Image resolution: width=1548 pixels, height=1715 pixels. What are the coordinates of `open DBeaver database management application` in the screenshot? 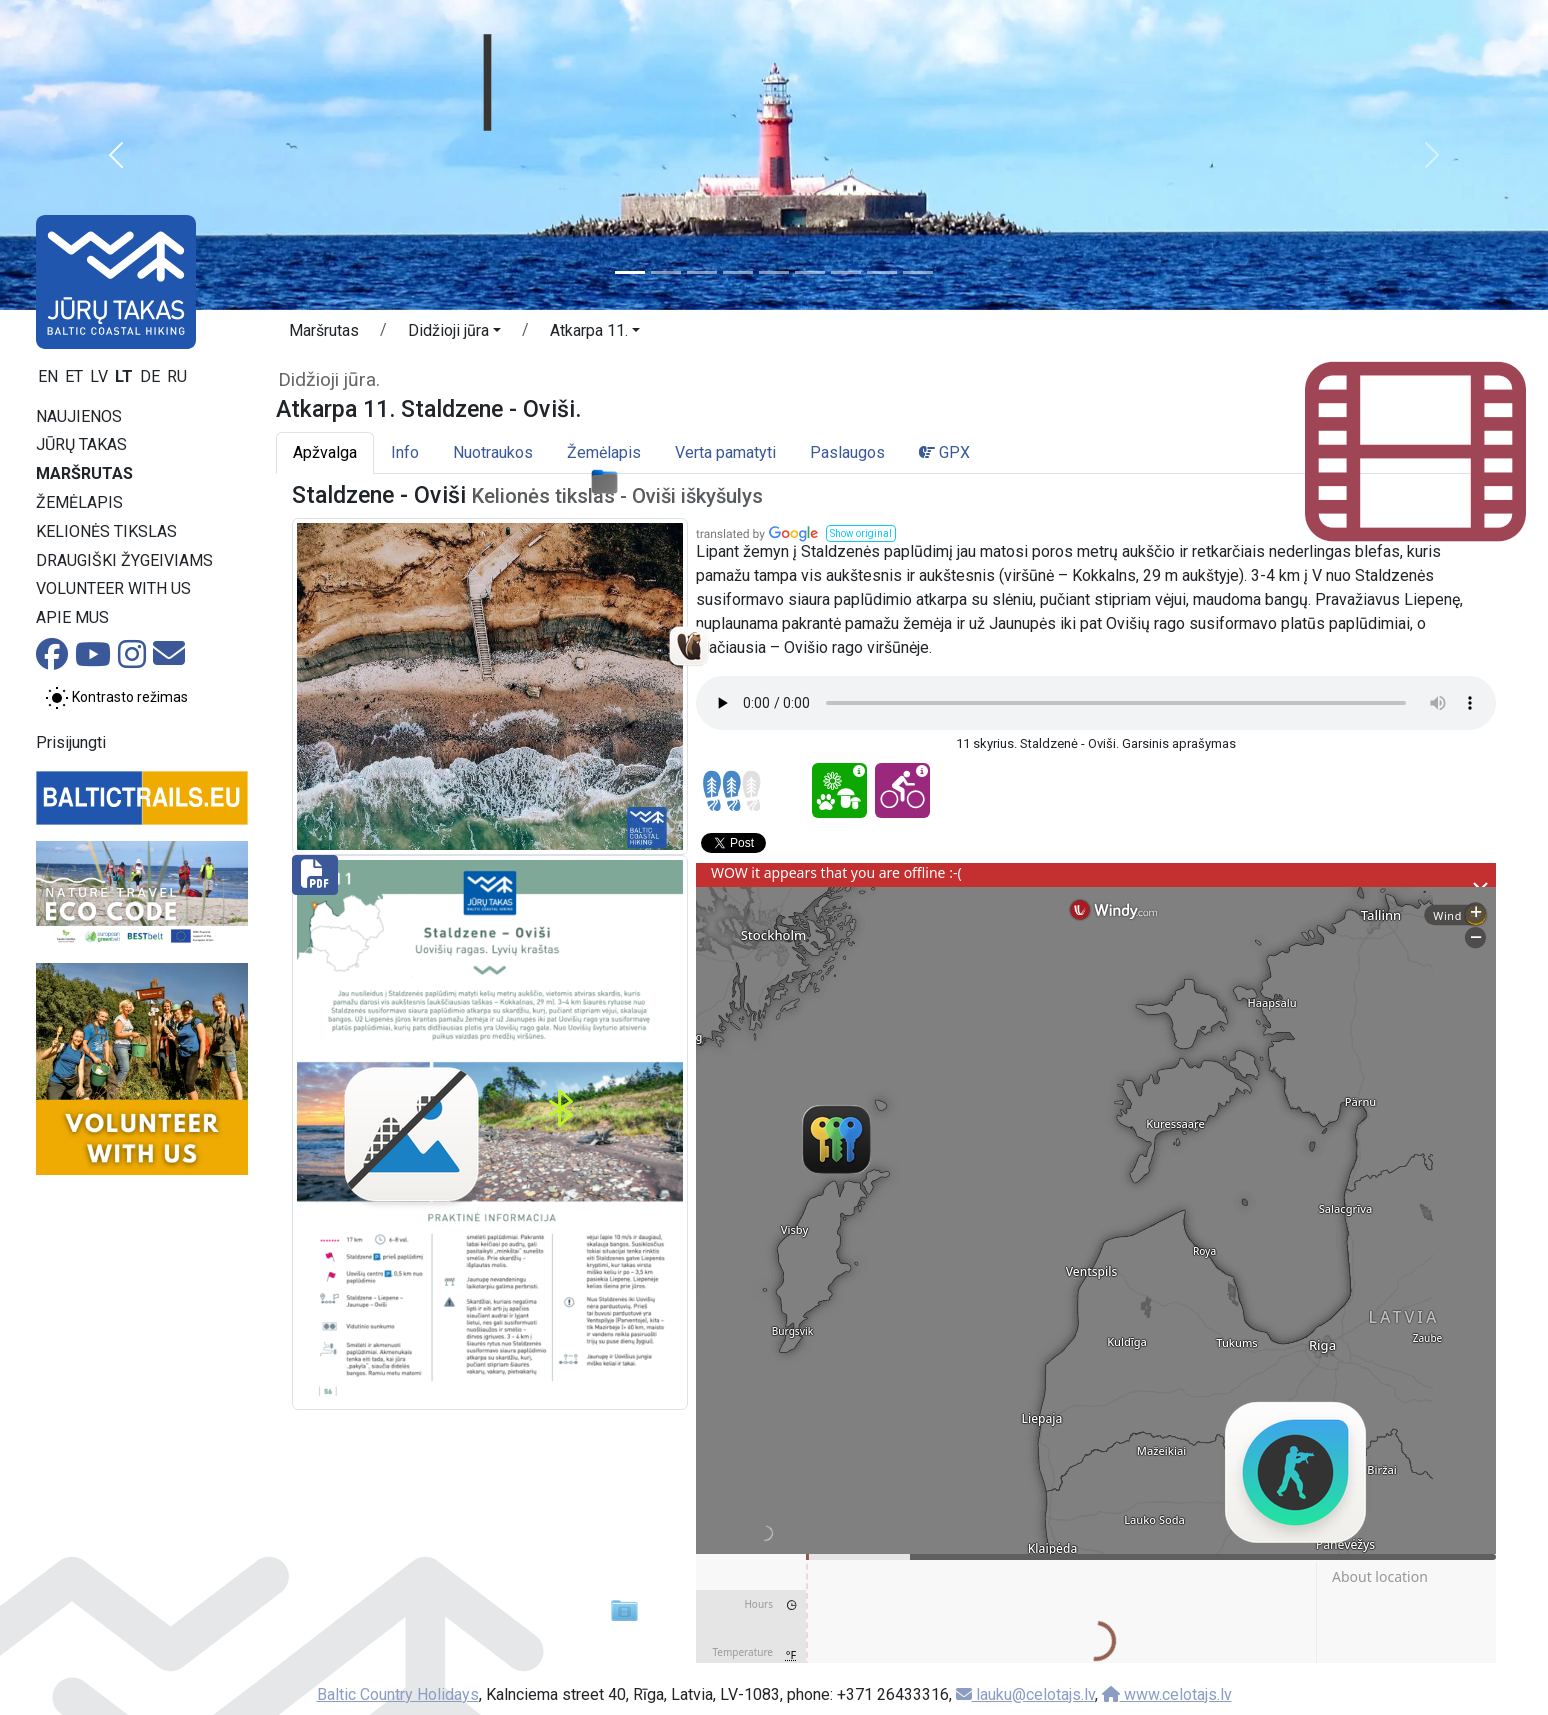 It's located at (689, 646).